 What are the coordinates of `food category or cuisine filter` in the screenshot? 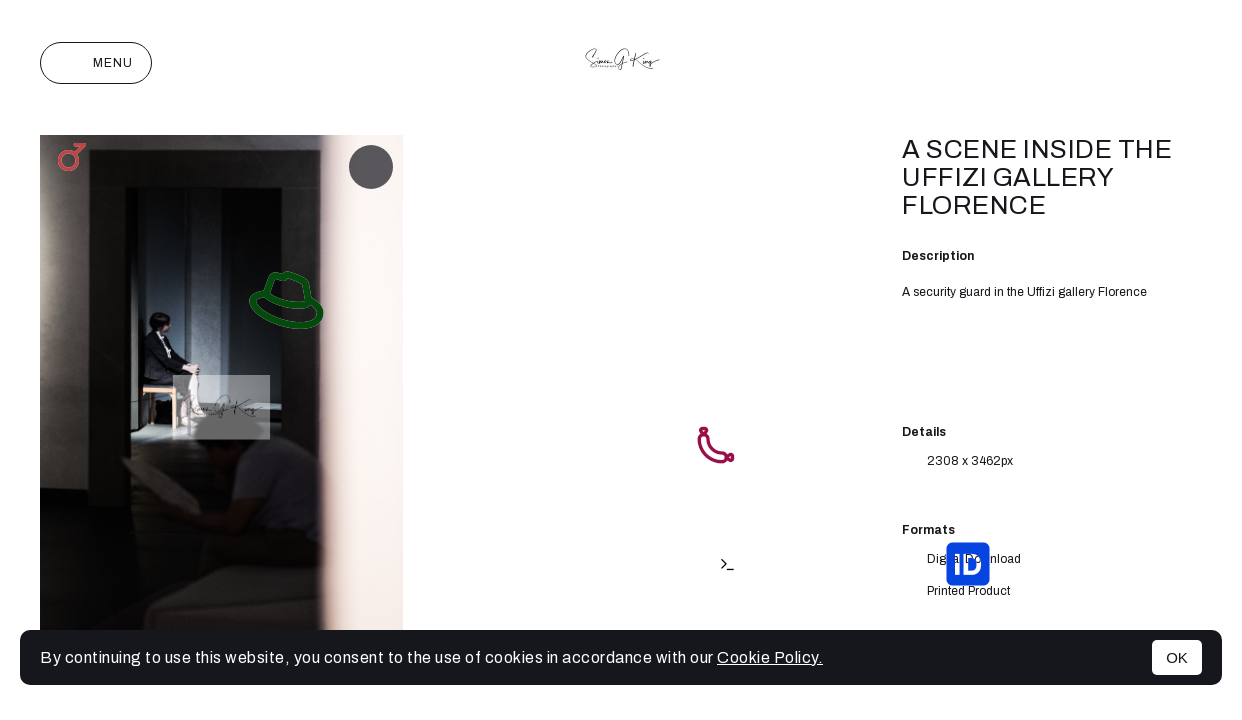 It's located at (715, 446).